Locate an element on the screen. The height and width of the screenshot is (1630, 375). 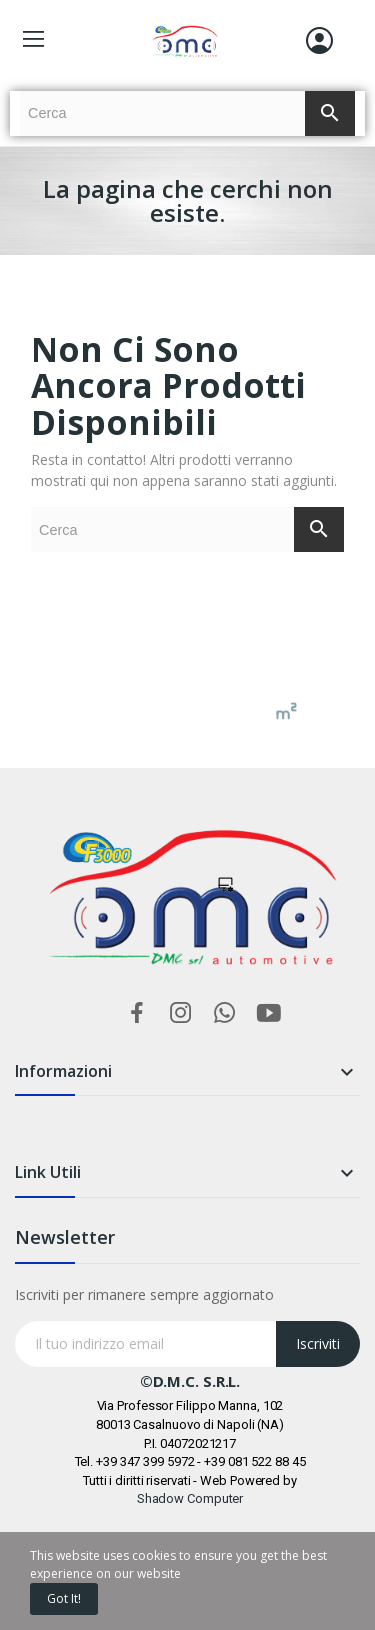
access desktop display settings is located at coordinates (225, 884).